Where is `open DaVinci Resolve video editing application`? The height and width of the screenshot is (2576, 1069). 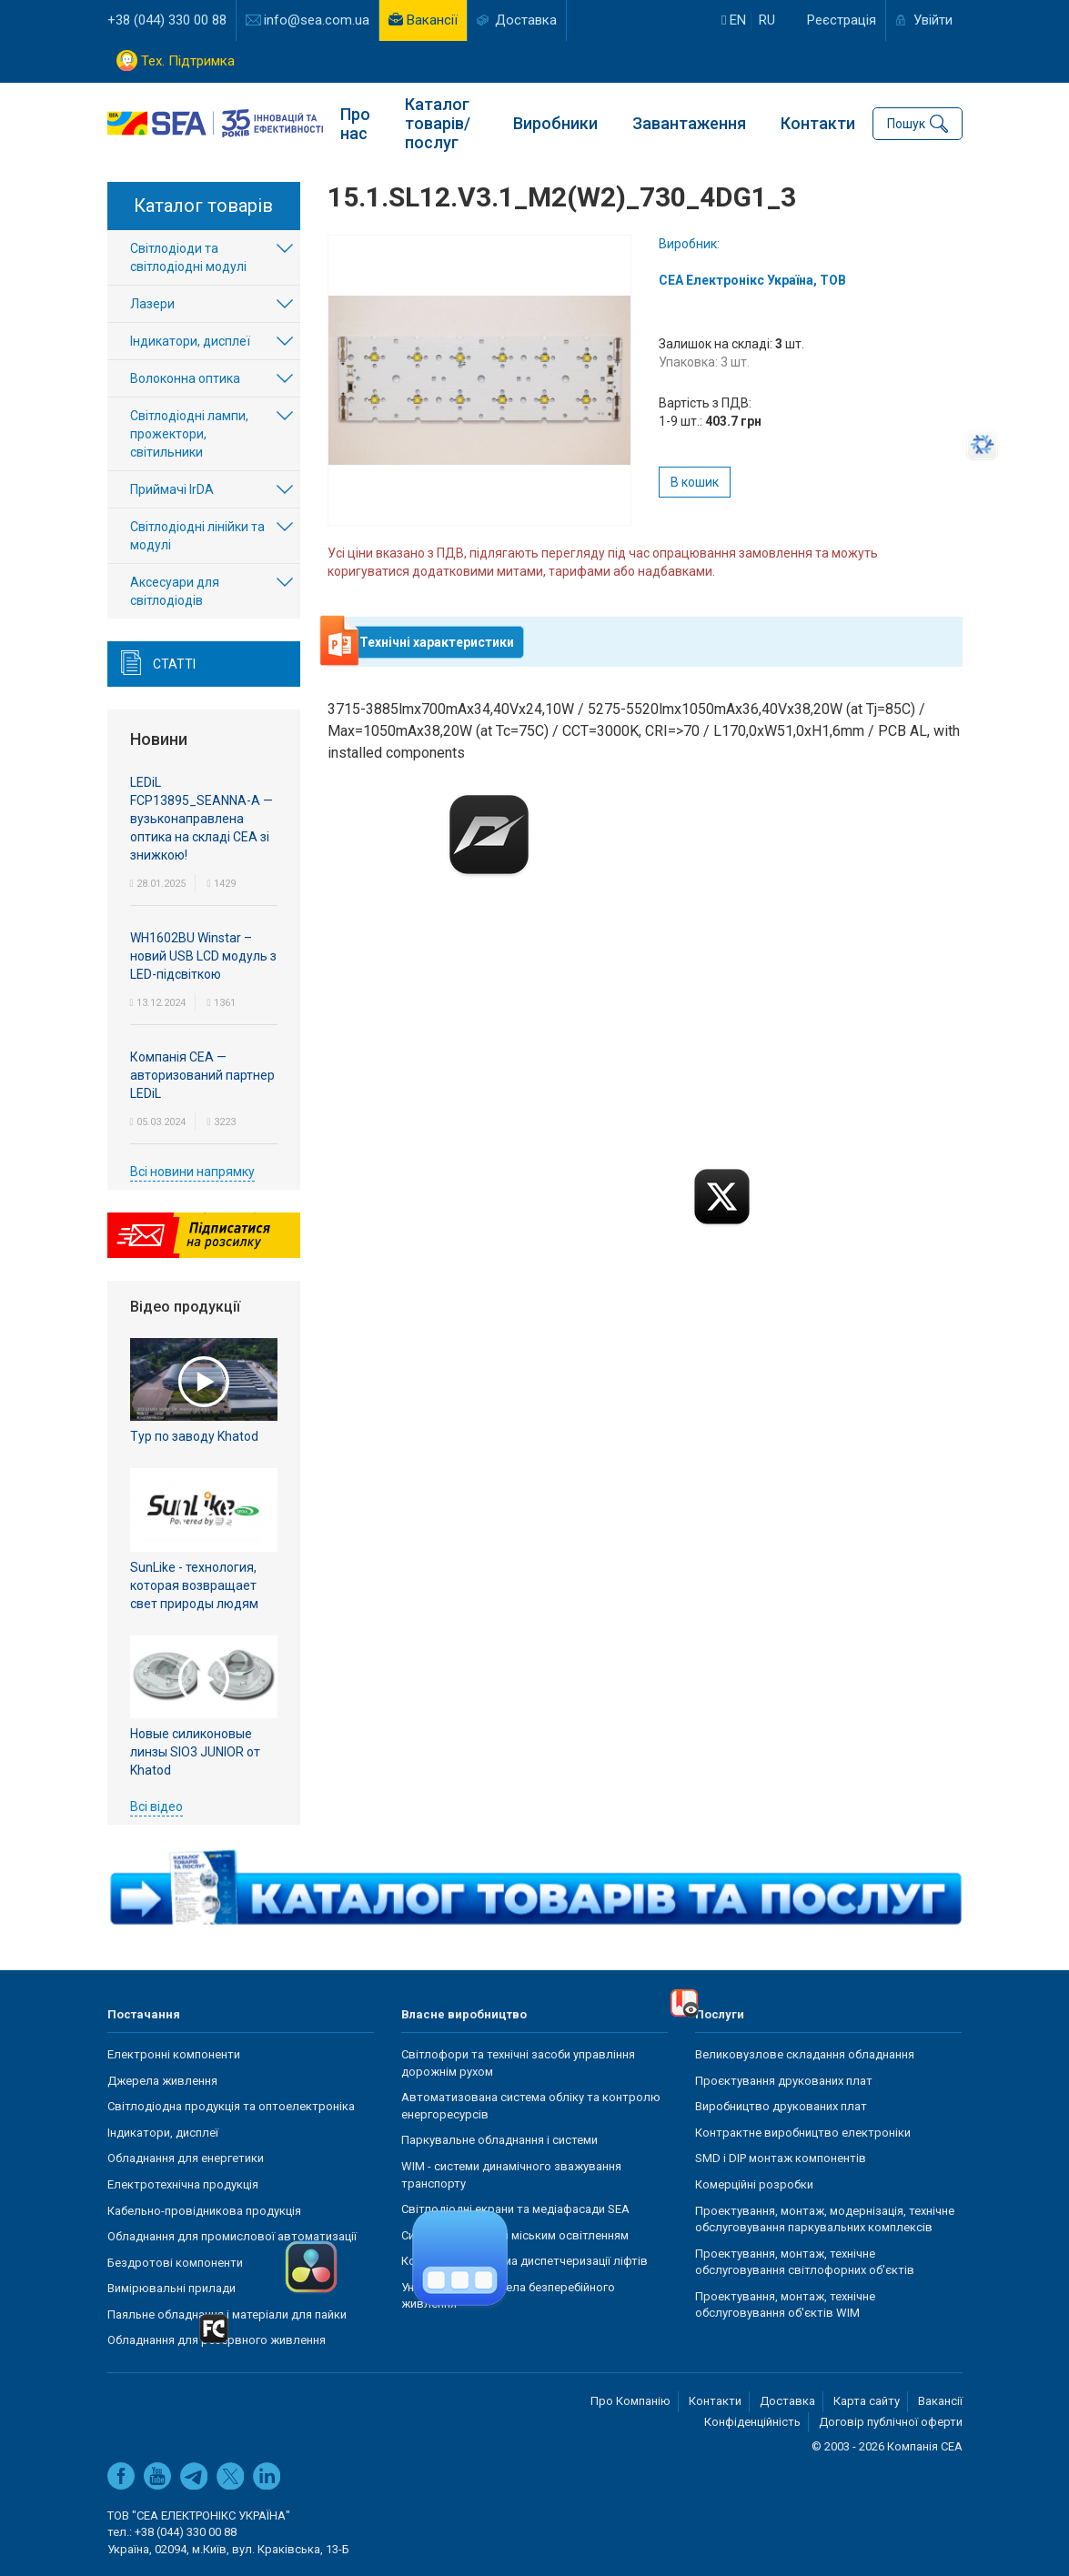
open DaVinci Resolve video editing application is located at coordinates (311, 2267).